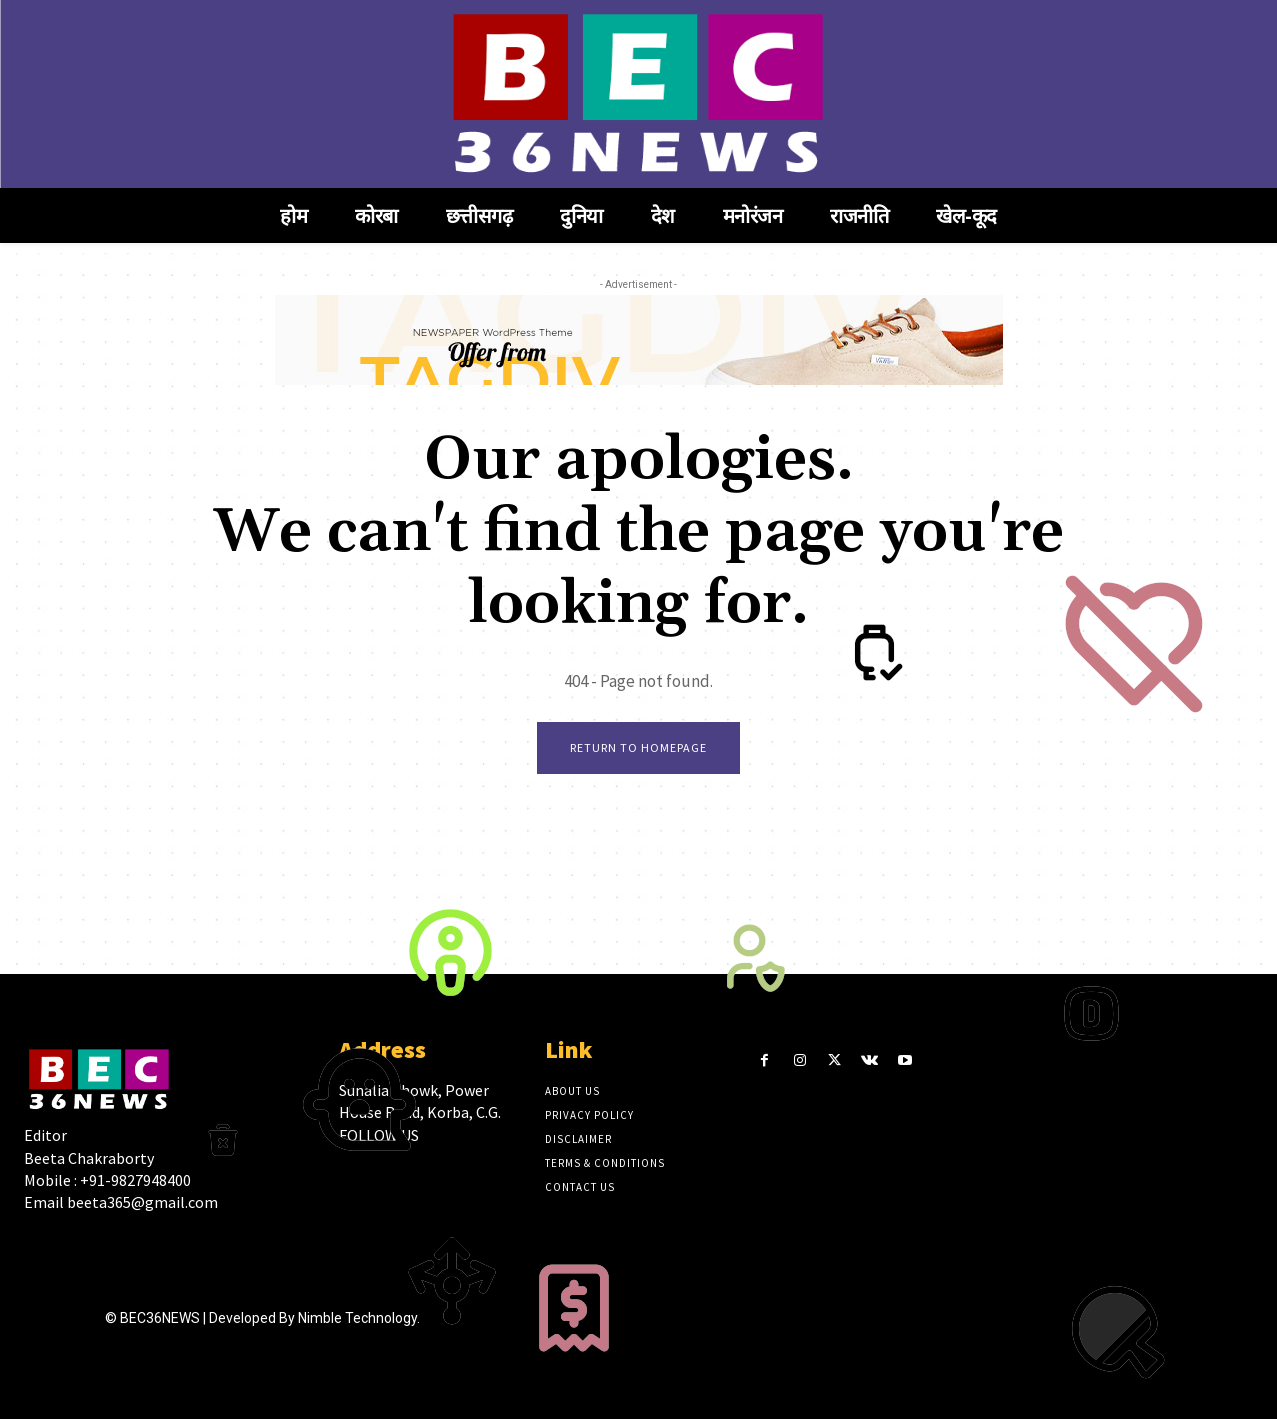 The width and height of the screenshot is (1277, 1422). What do you see at coordinates (574, 1308) in the screenshot?
I see `view purchase receipt or transaction details` at bounding box center [574, 1308].